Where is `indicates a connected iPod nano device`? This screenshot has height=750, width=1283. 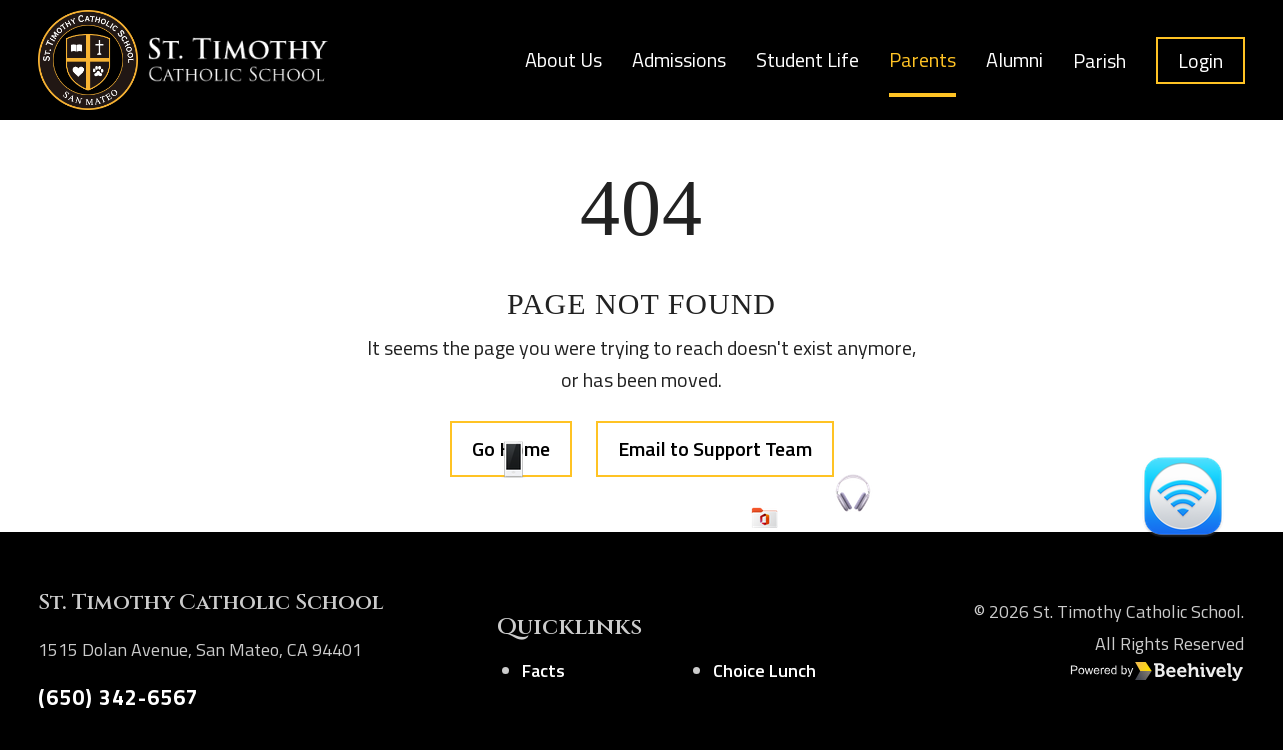
indicates a connected iPod nano device is located at coordinates (513, 459).